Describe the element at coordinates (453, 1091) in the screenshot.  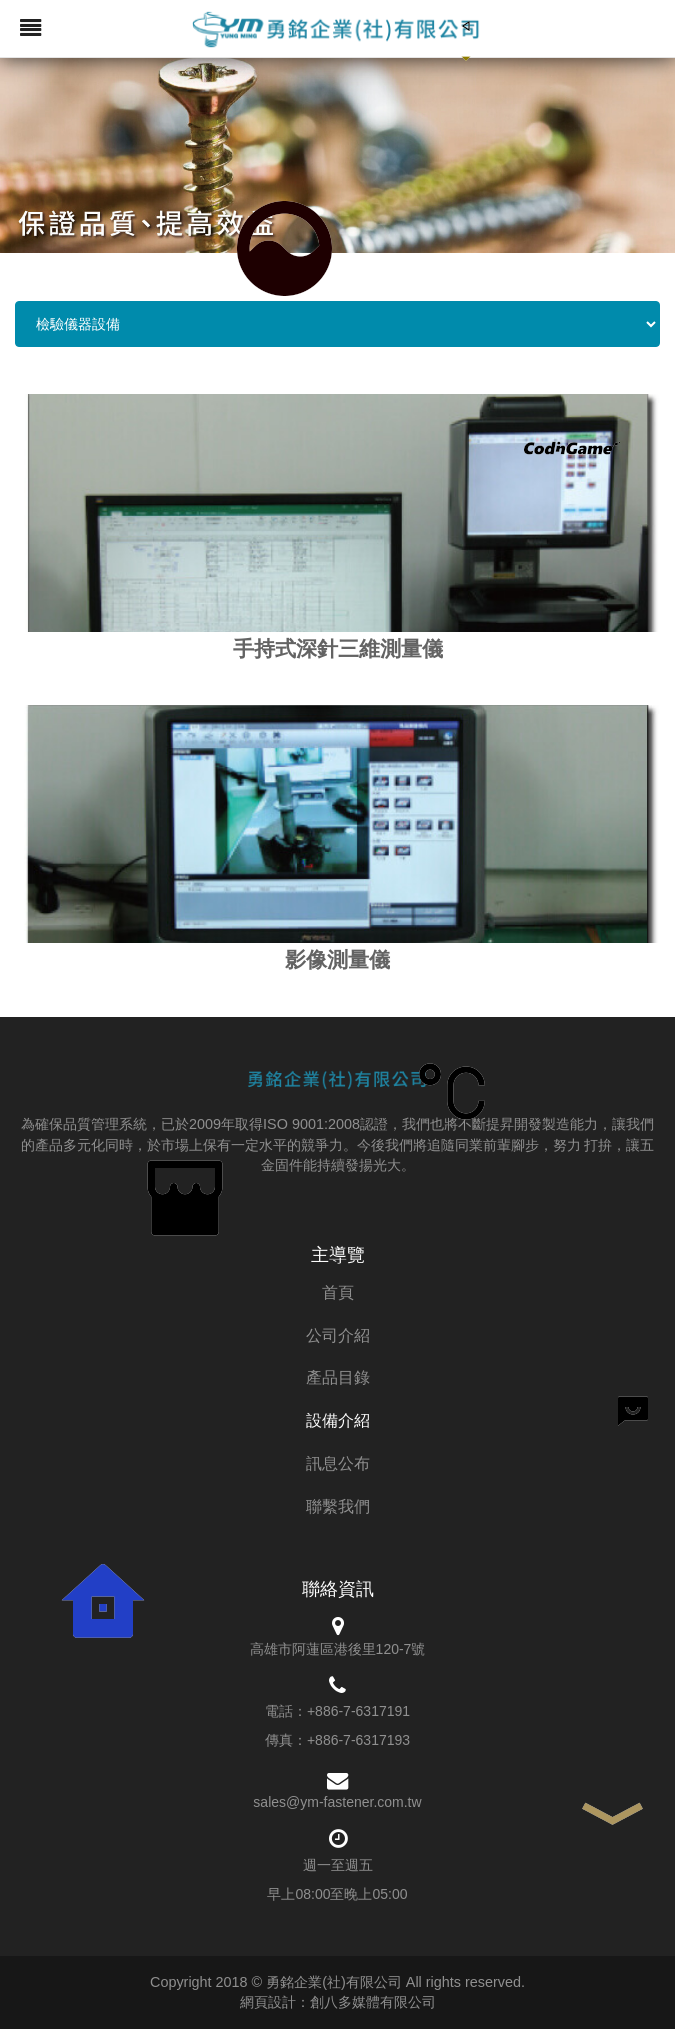
I see `indicates temperature displayed in celsius` at that location.